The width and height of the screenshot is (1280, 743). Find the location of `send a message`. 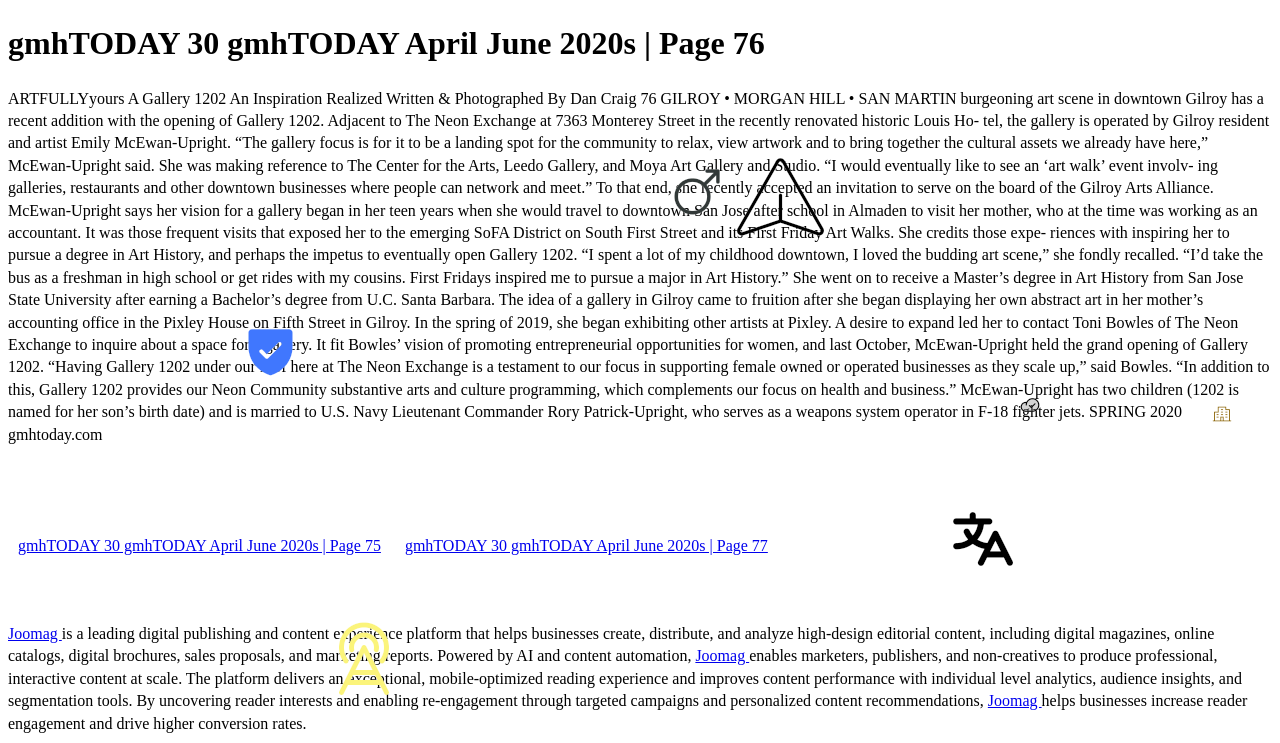

send a message is located at coordinates (780, 198).